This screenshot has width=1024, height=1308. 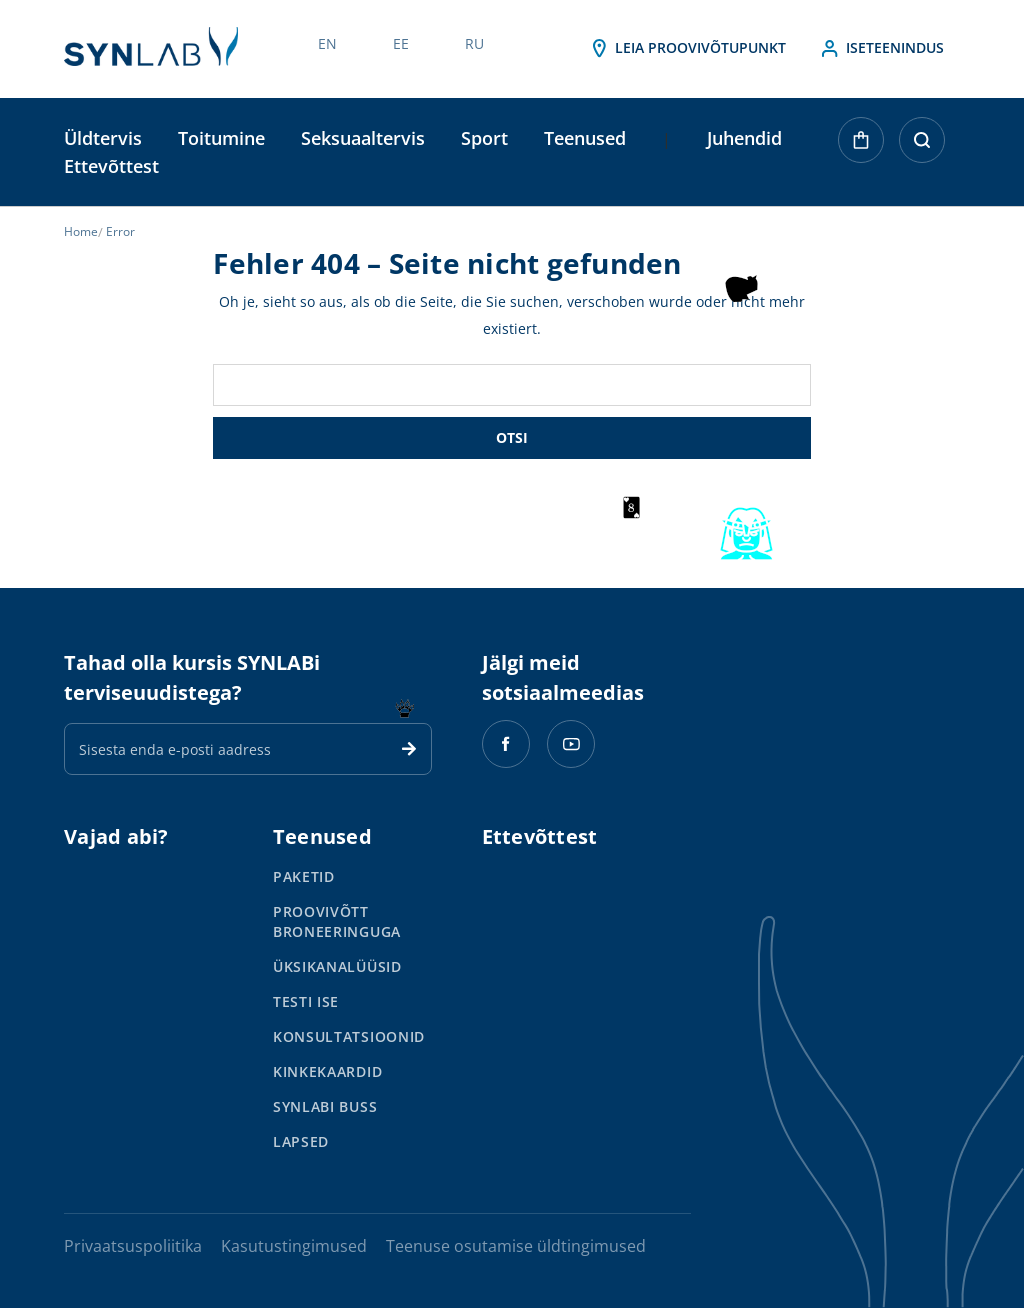 I want to click on playing card: 8 of hearts, so click(x=631, y=507).